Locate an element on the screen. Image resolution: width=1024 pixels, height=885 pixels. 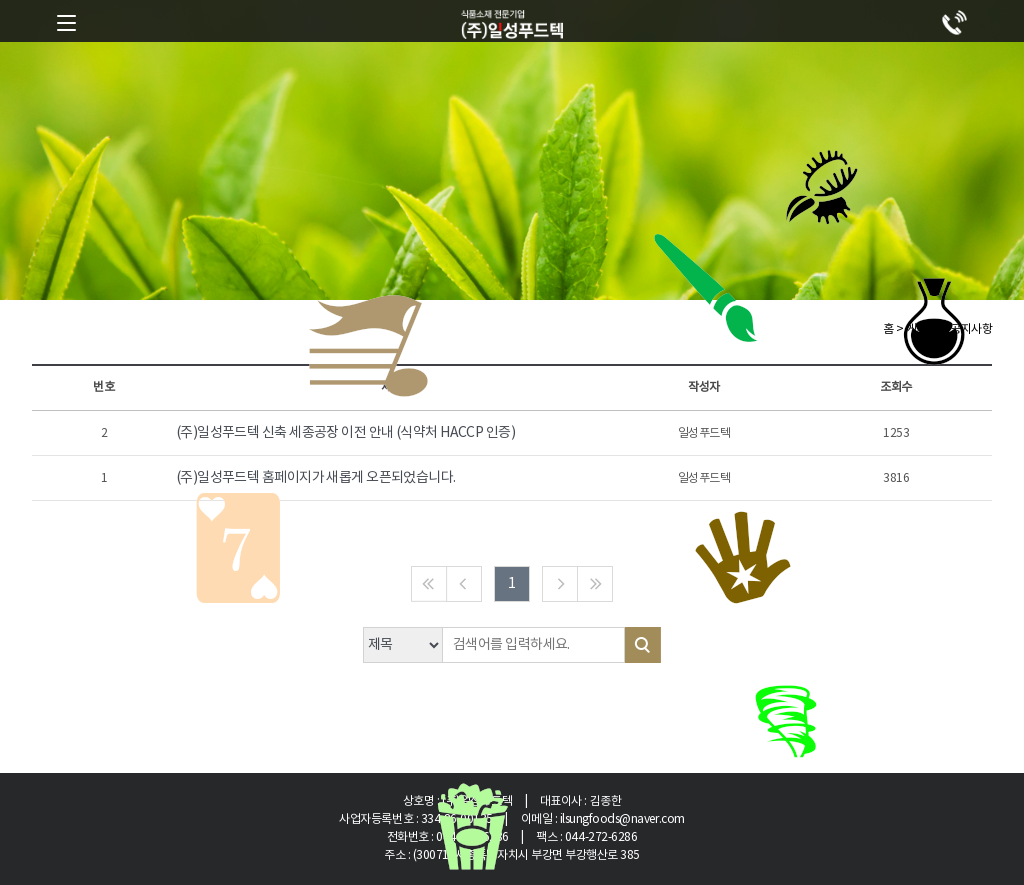
seven of hearts playing card is located at coordinates (238, 548).